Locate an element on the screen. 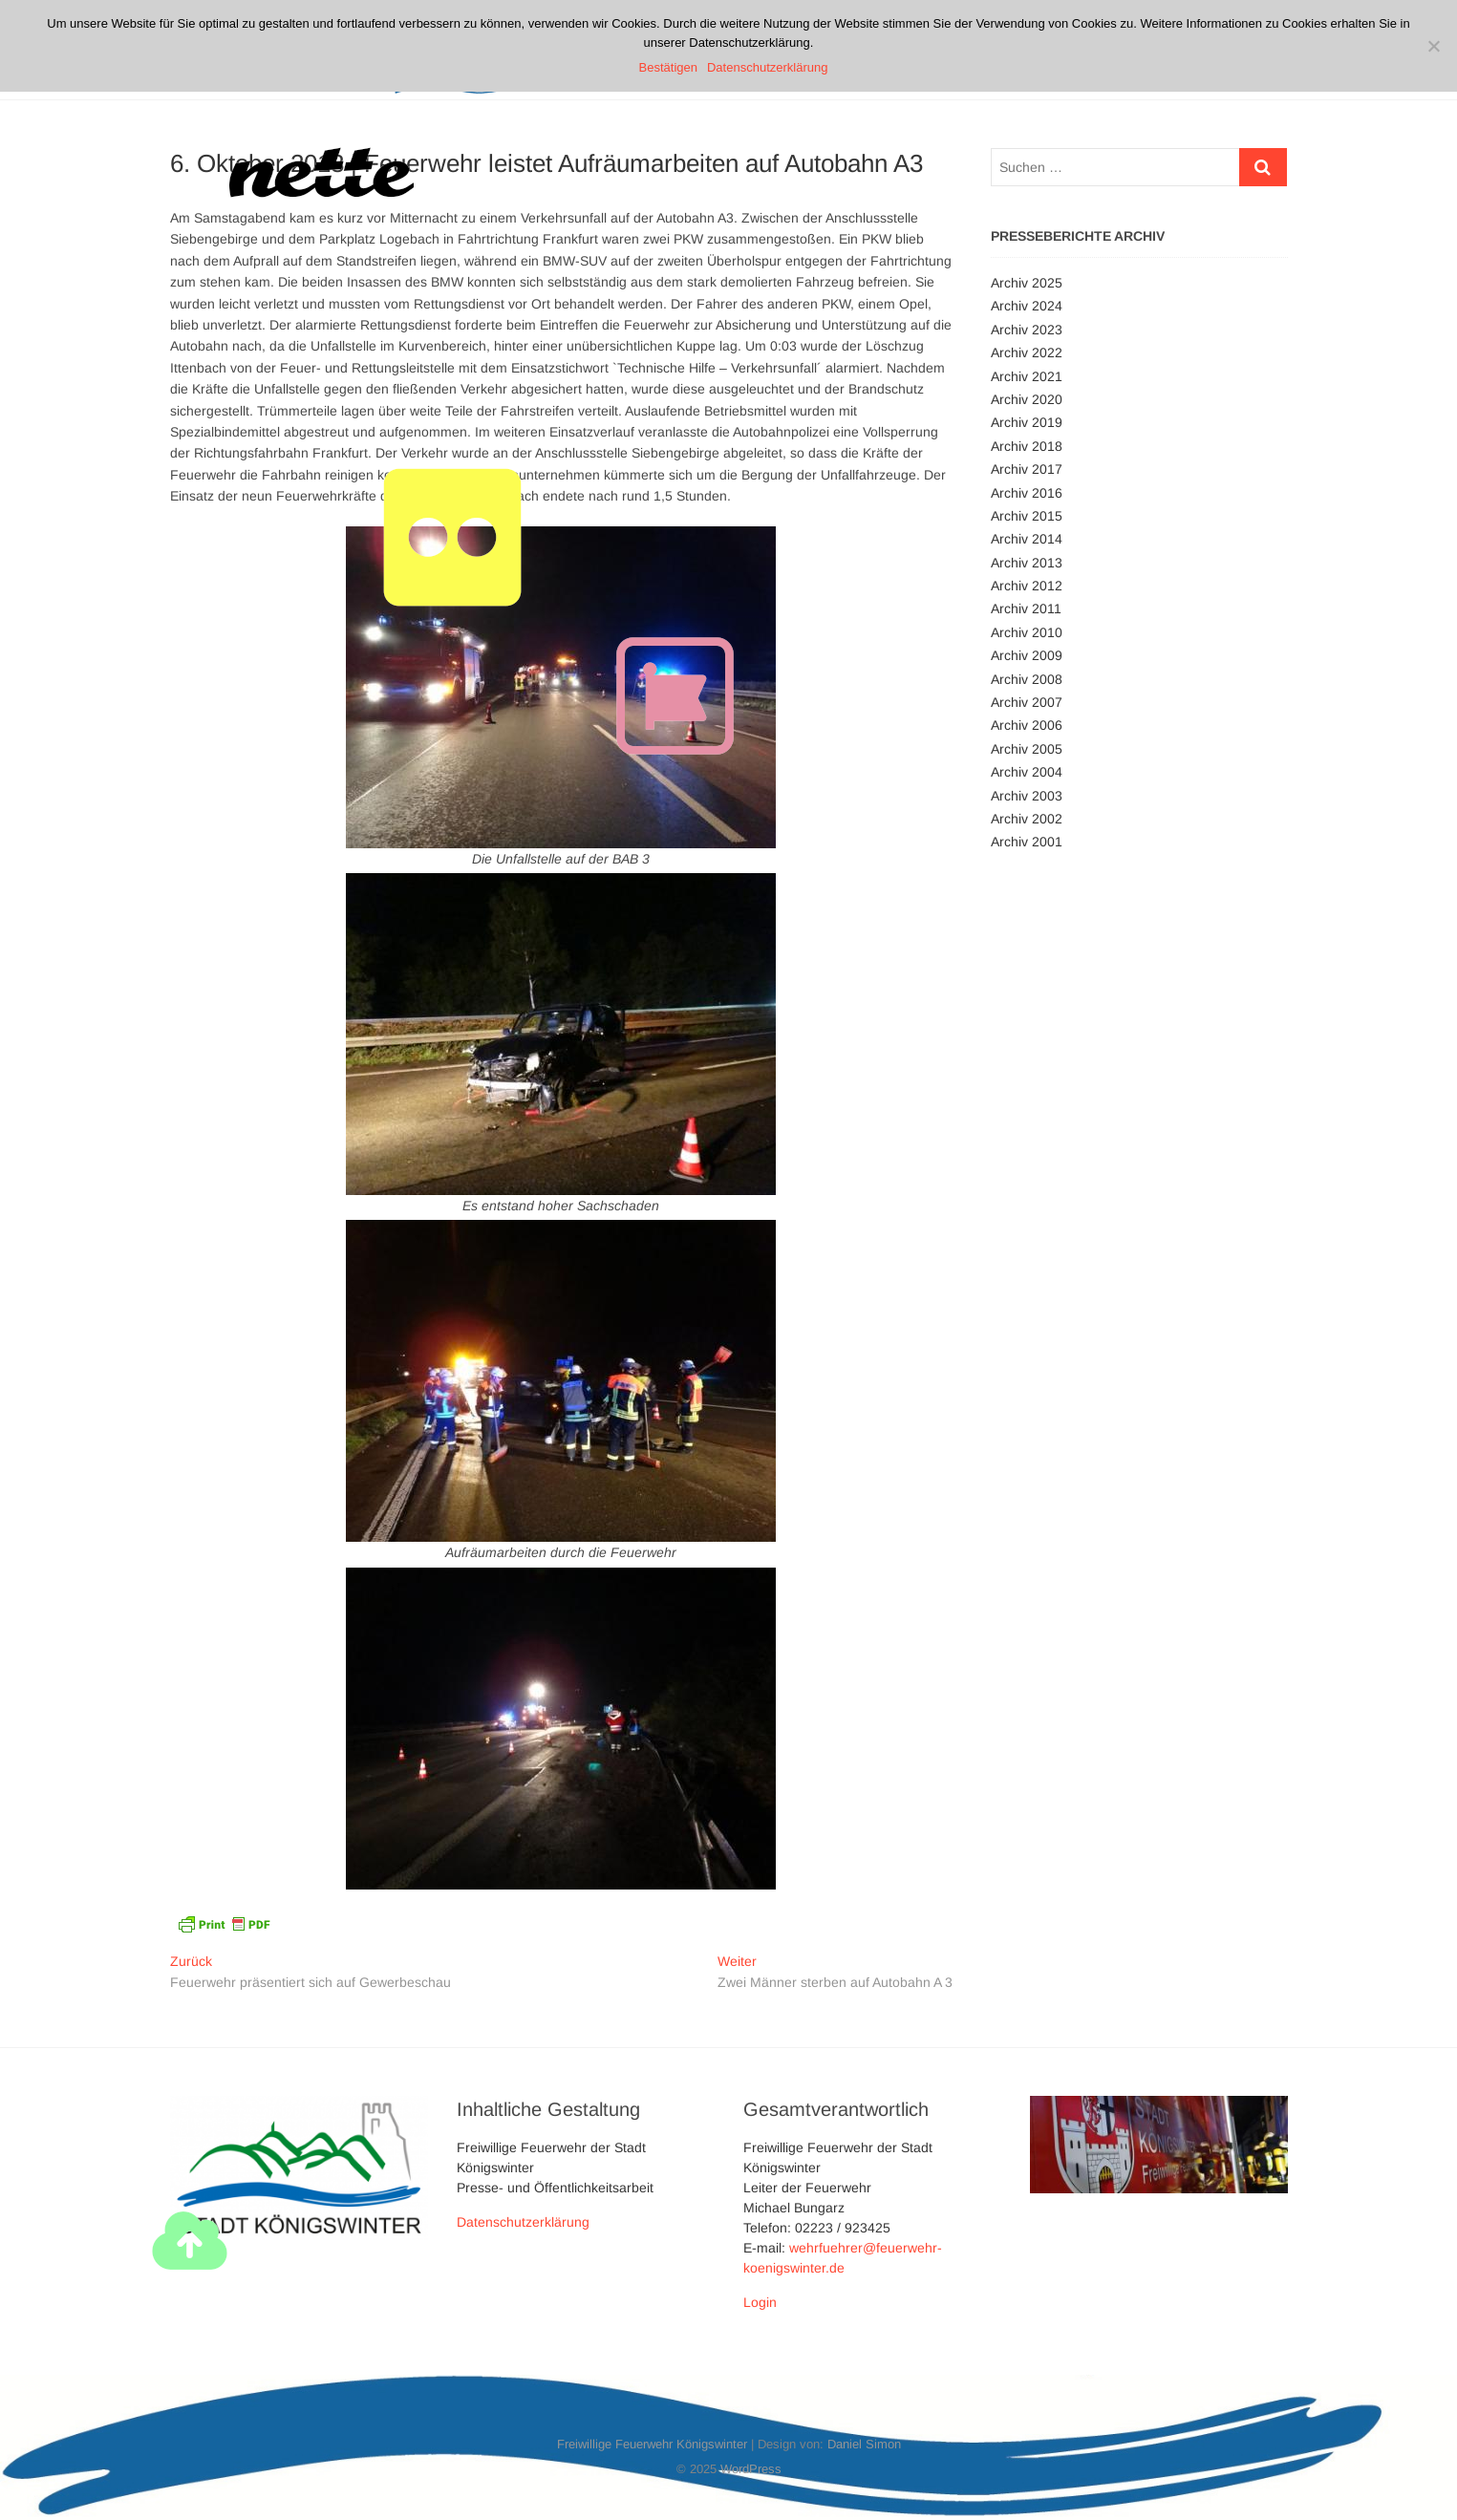  nette framework logo is located at coordinates (321, 172).